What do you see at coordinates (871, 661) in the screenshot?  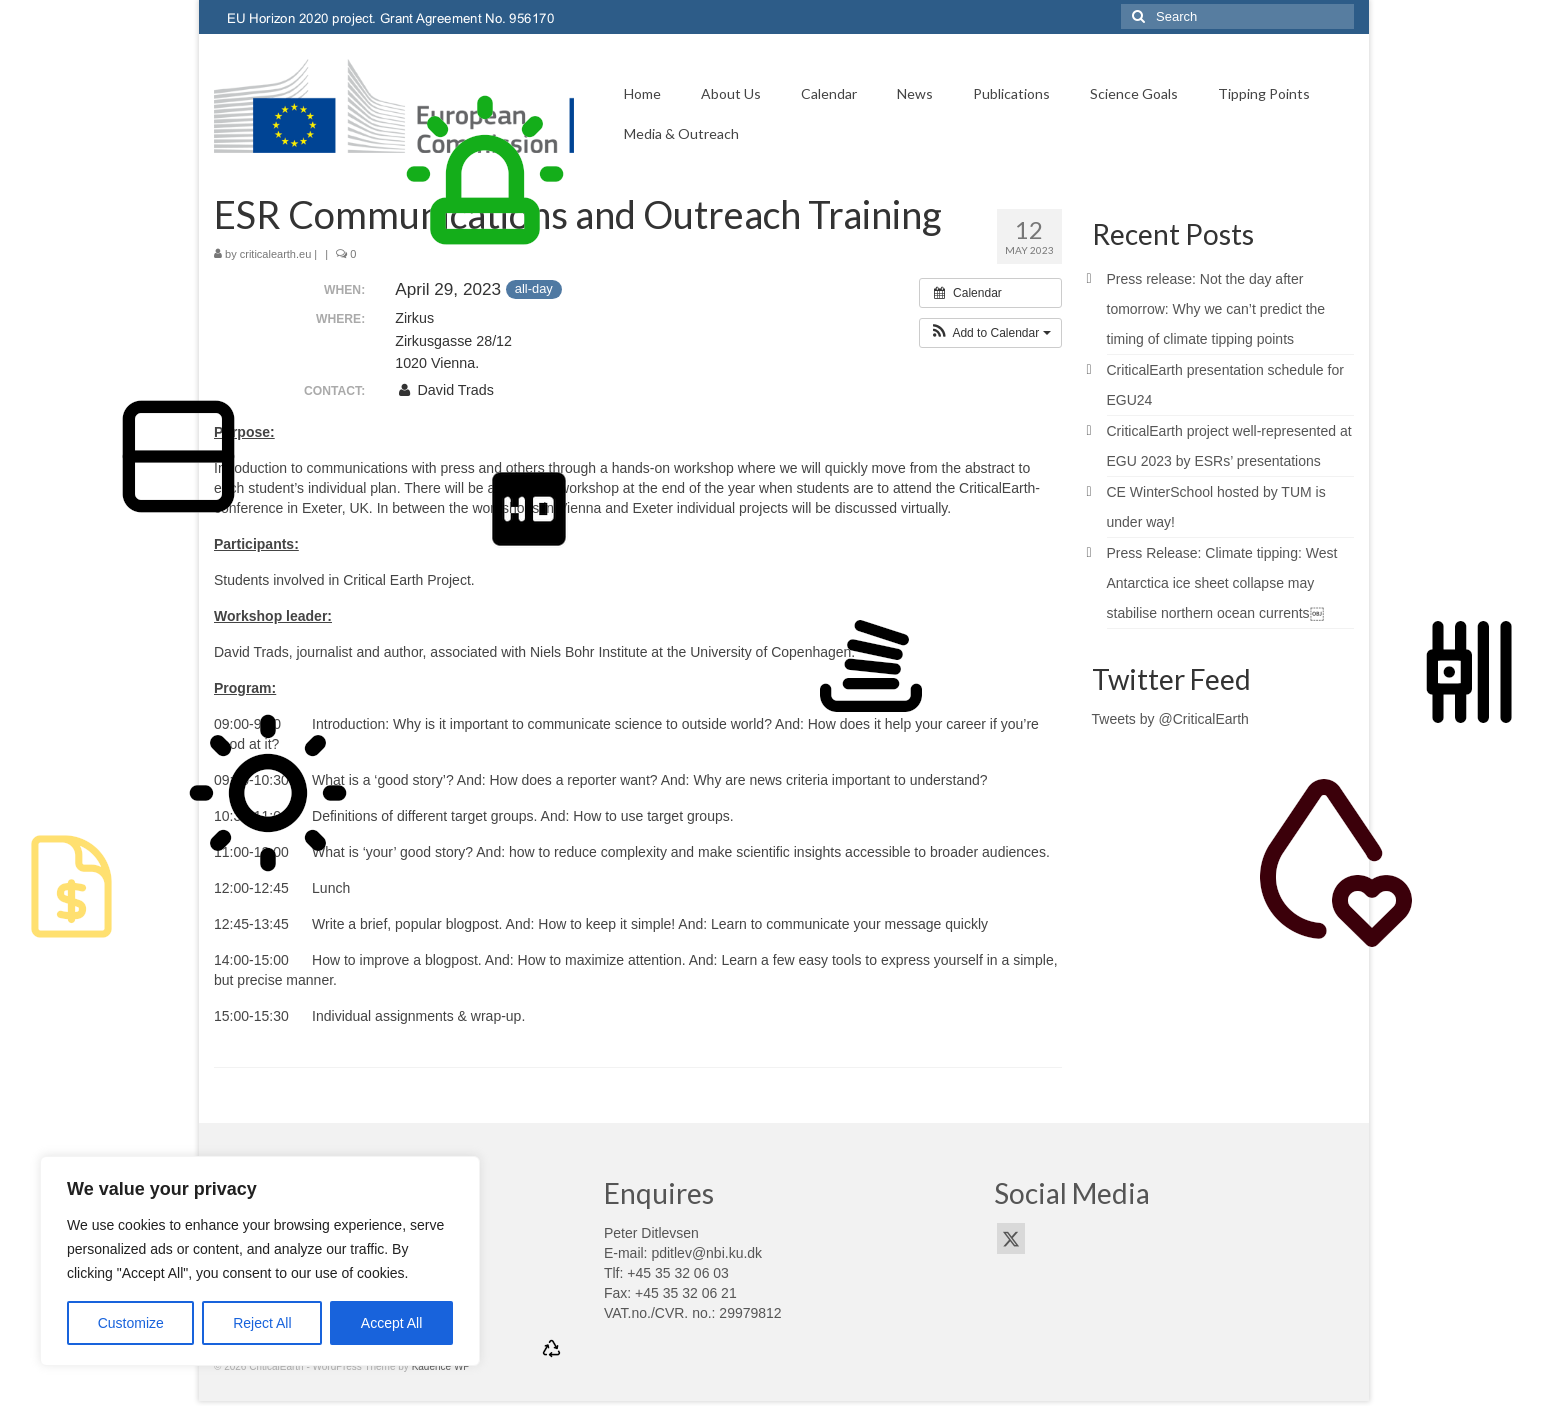 I see `visit stack overflow for developer support` at bounding box center [871, 661].